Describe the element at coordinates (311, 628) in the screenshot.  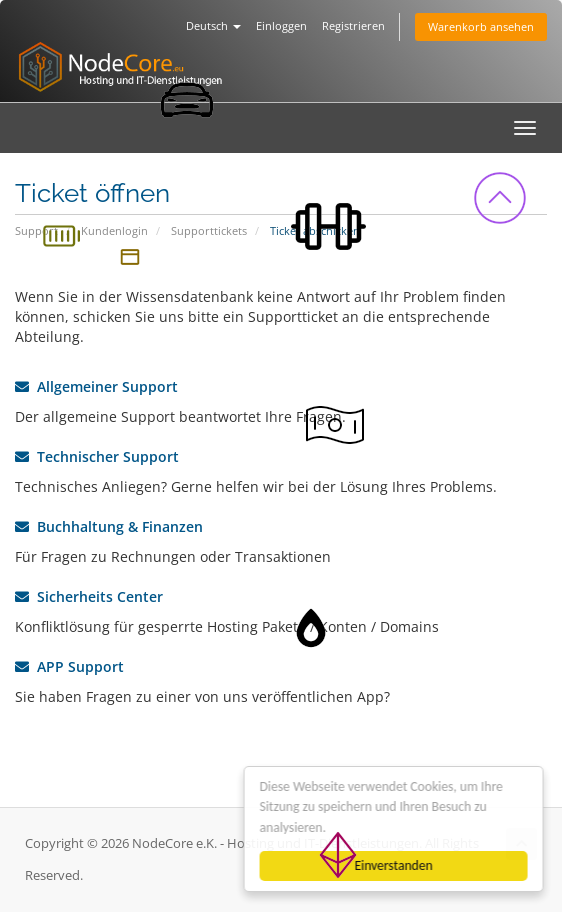
I see `indicates trending or hot content` at that location.